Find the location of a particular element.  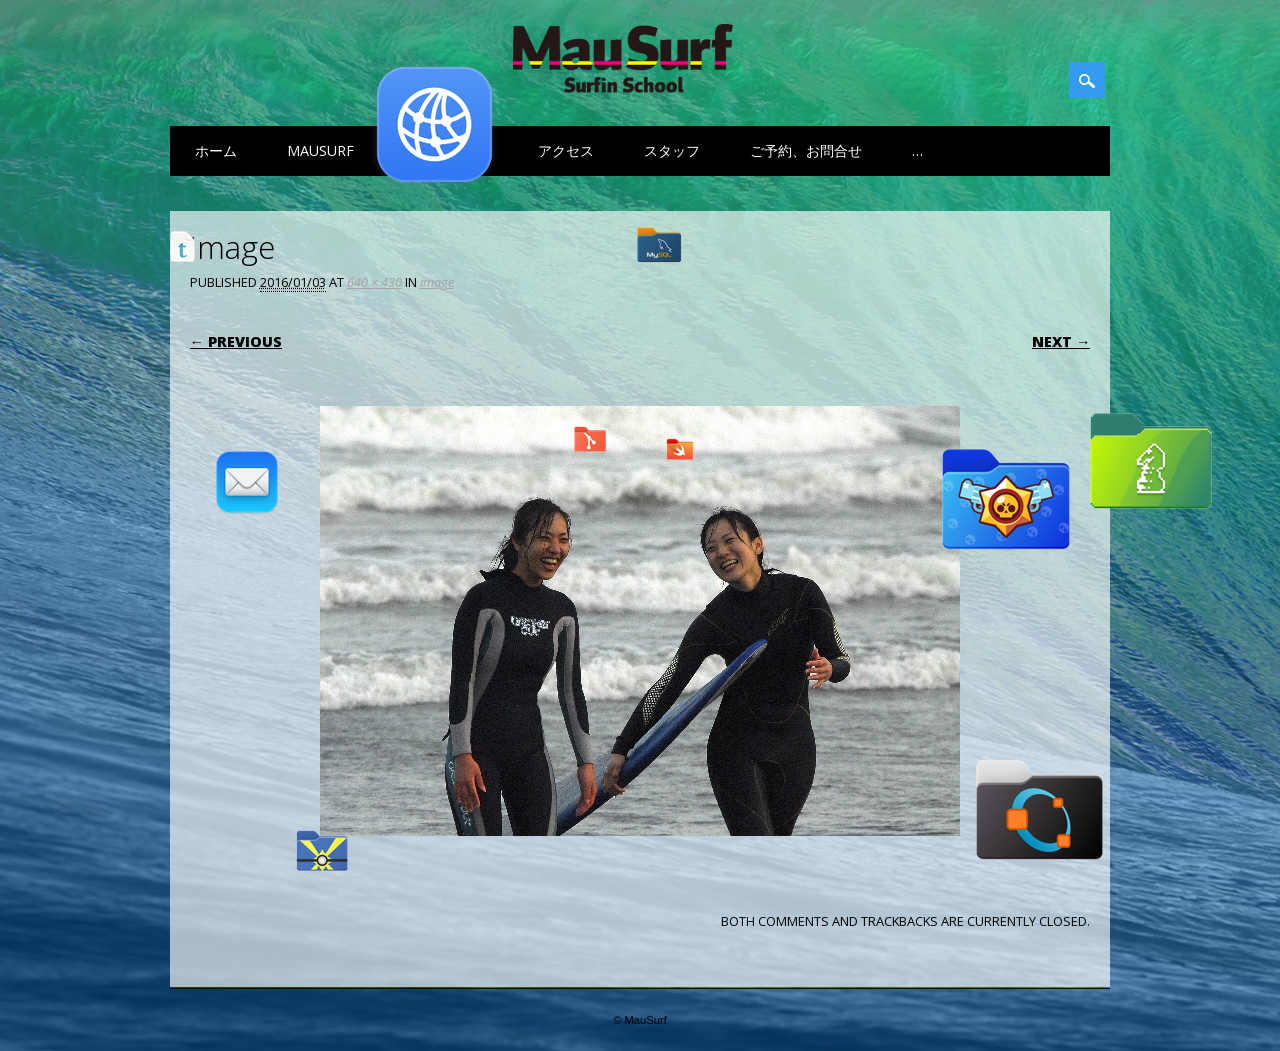

open mysql database files folder is located at coordinates (659, 246).